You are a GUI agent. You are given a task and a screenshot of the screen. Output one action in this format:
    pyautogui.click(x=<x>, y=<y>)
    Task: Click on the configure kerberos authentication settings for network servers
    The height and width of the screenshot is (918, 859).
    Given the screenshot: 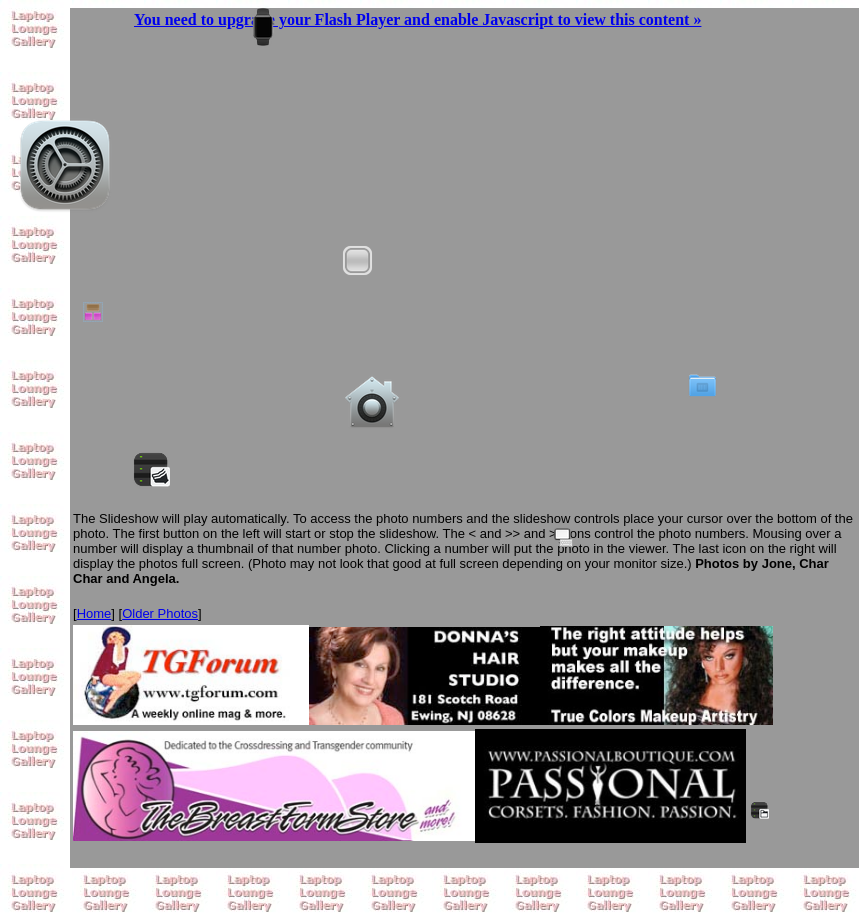 What is the action you would take?
    pyautogui.click(x=151, y=470)
    